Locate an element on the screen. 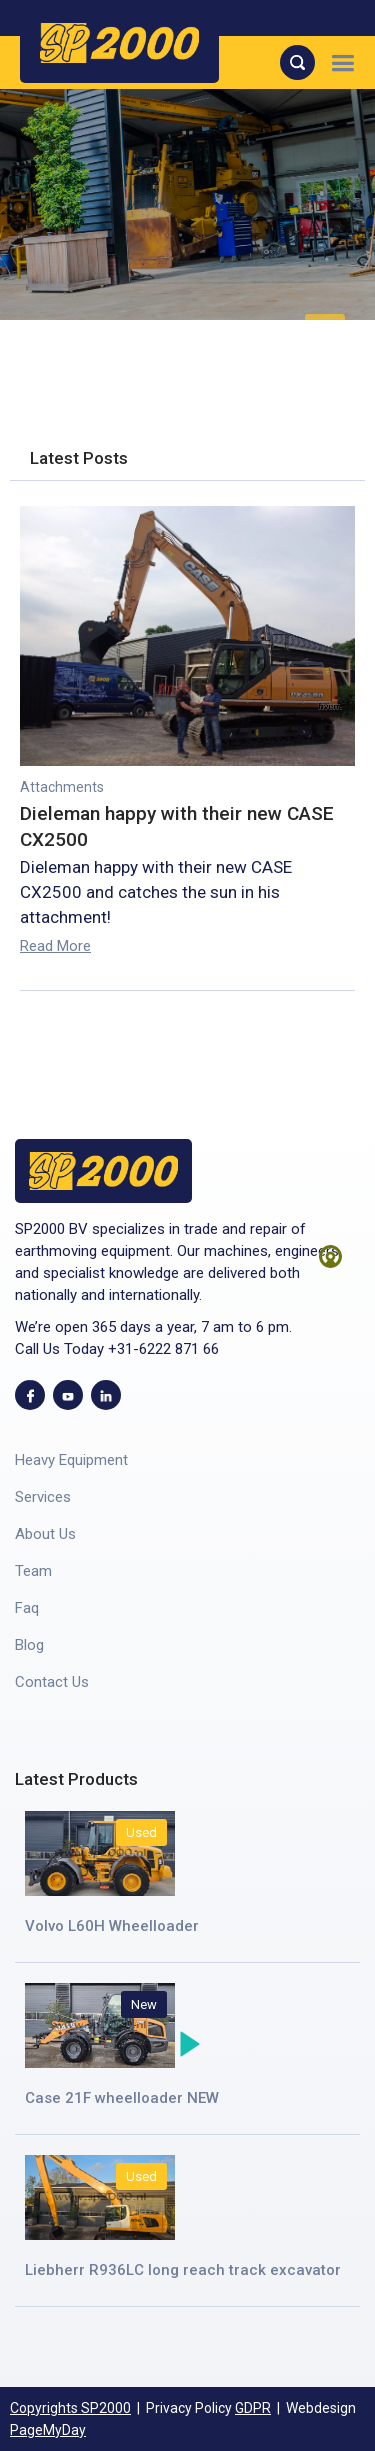 The width and height of the screenshot is (375, 2451). play media content is located at coordinates (187, 2044).